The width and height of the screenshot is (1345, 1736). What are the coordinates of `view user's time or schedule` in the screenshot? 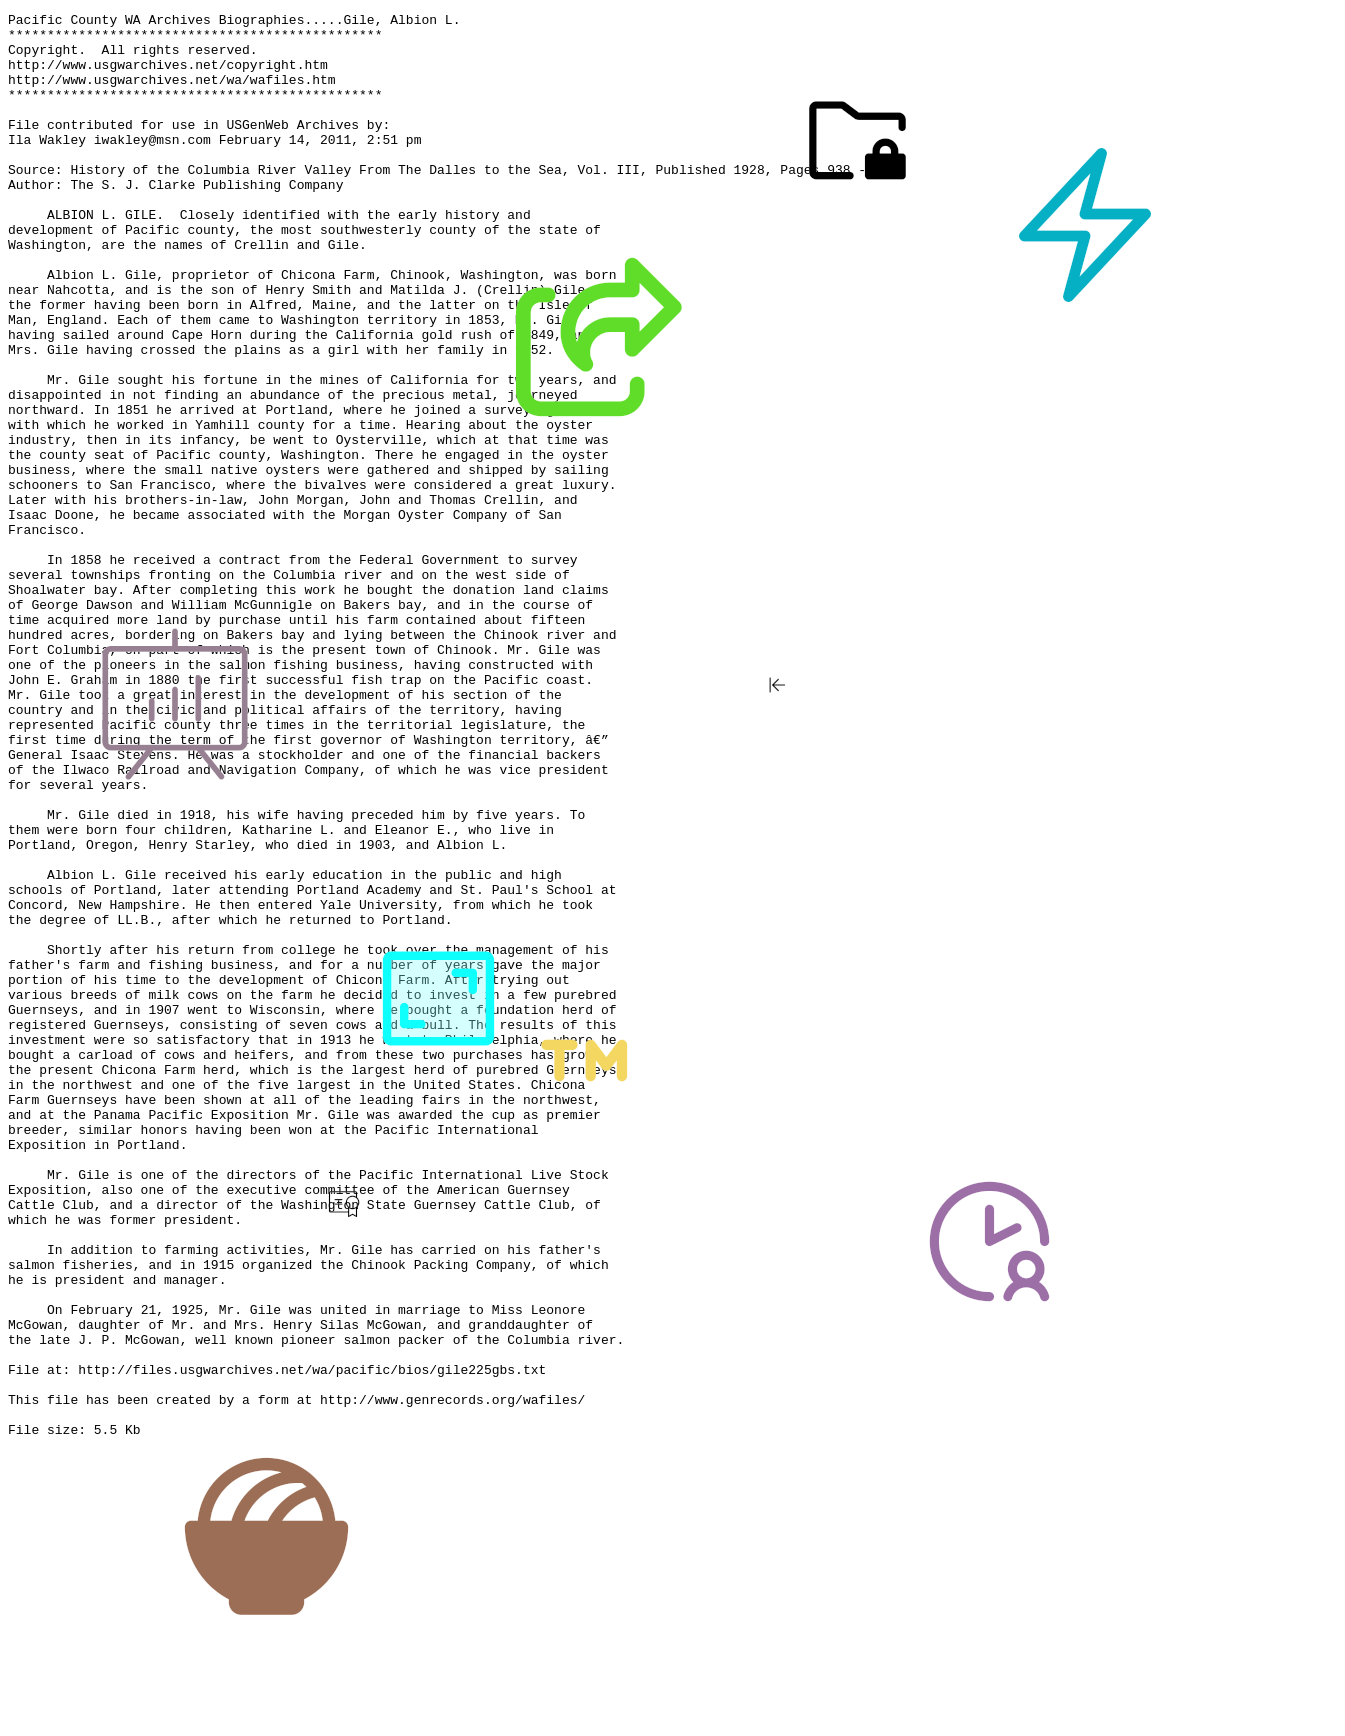 It's located at (989, 1241).